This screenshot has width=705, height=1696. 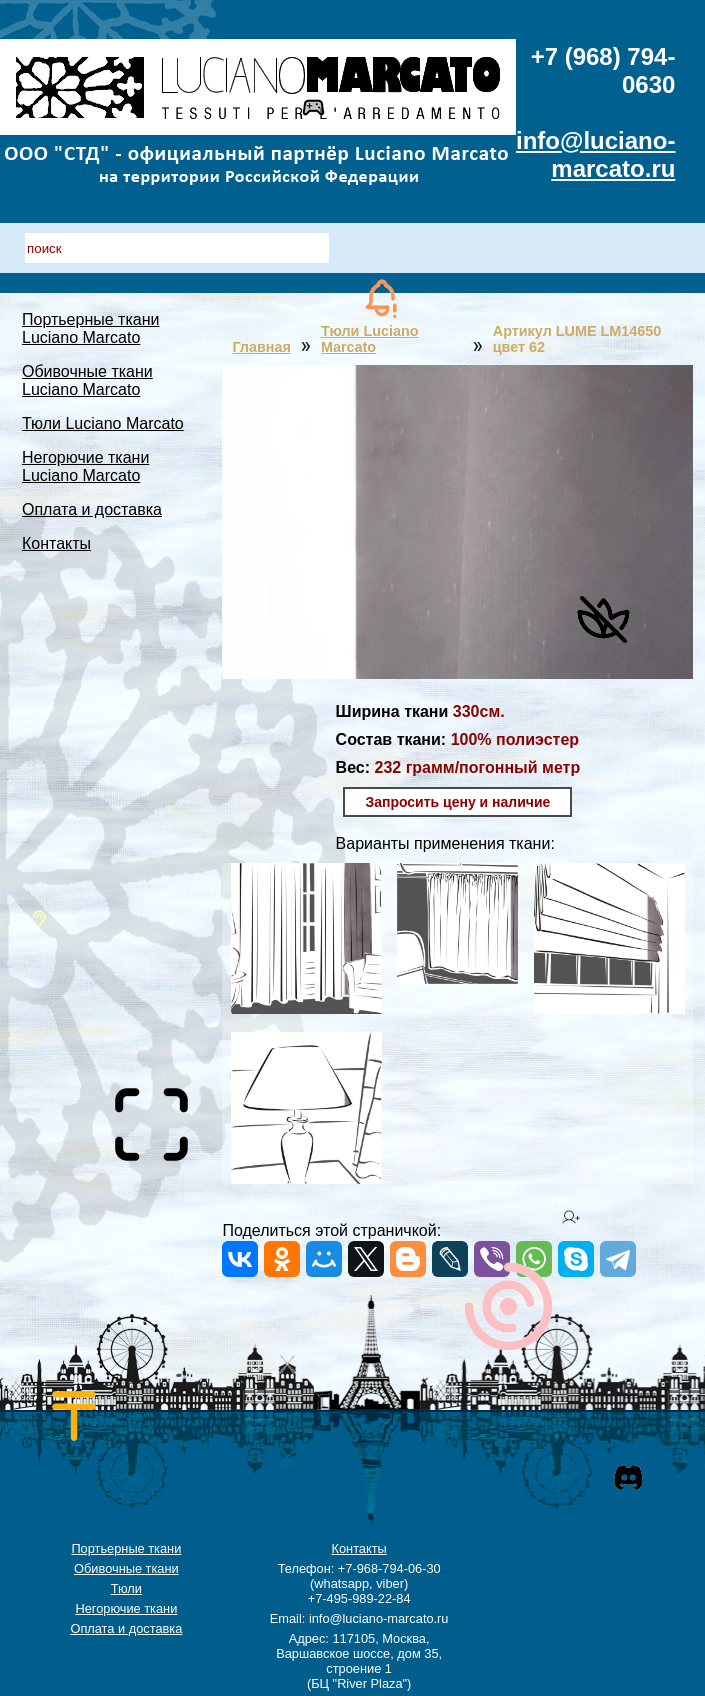 What do you see at coordinates (74, 1416) in the screenshot?
I see `indicates kazakhstani tenge currency` at bounding box center [74, 1416].